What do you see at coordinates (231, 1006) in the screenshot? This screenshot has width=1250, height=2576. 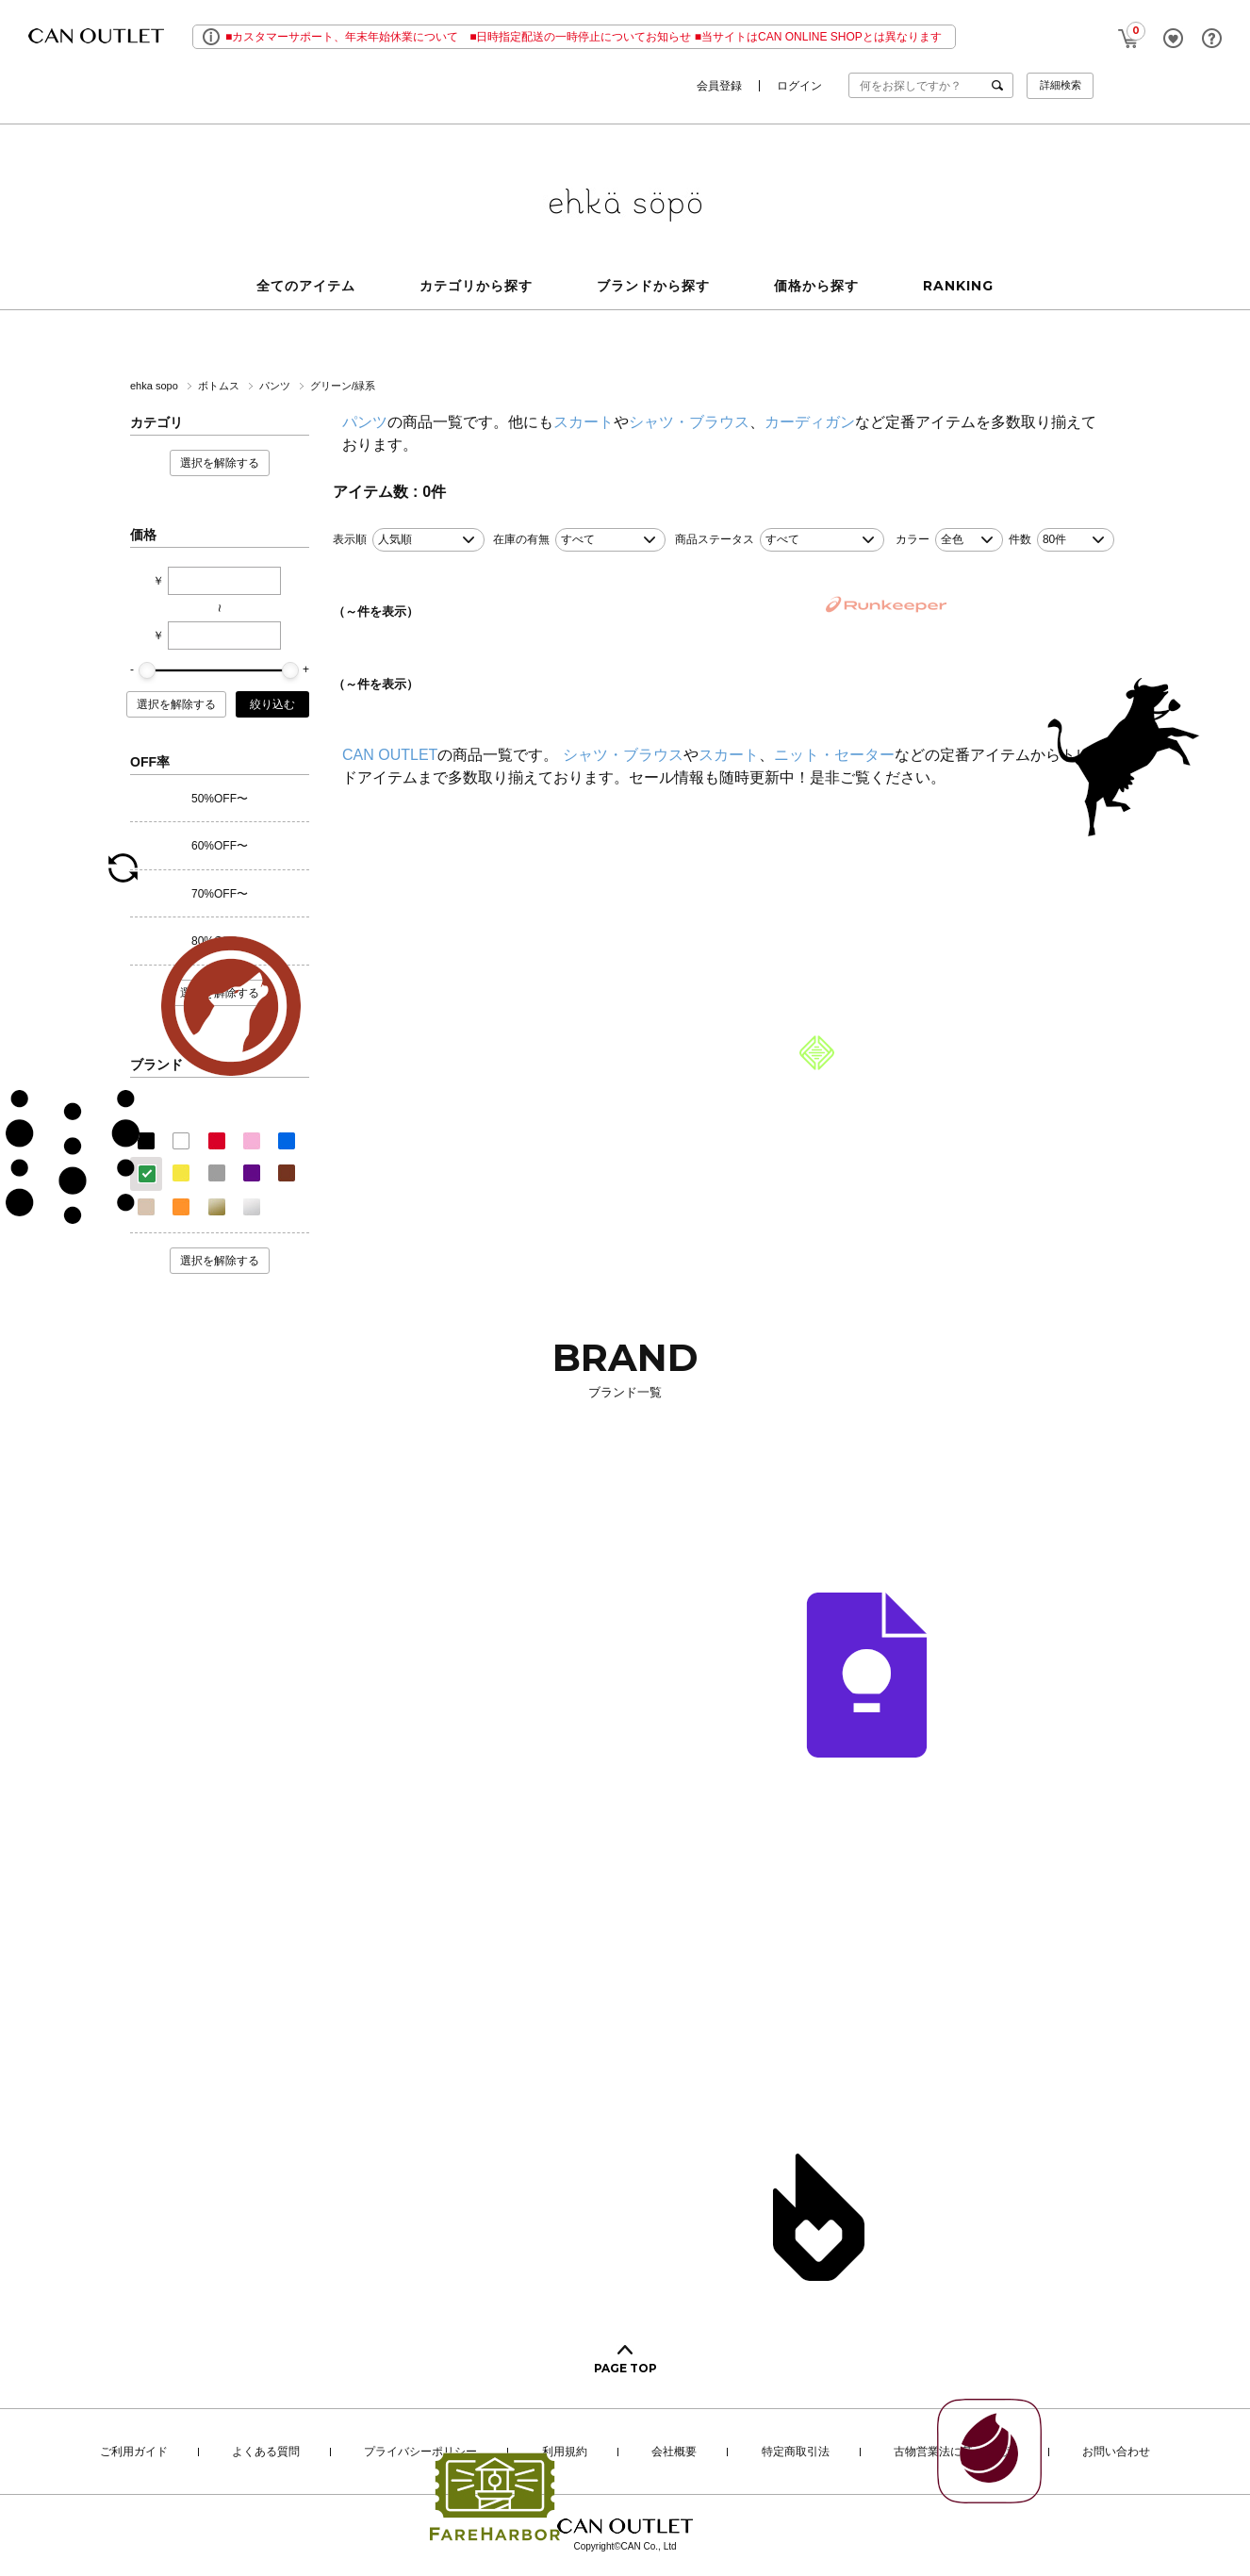 I see `open librewolf browser` at bounding box center [231, 1006].